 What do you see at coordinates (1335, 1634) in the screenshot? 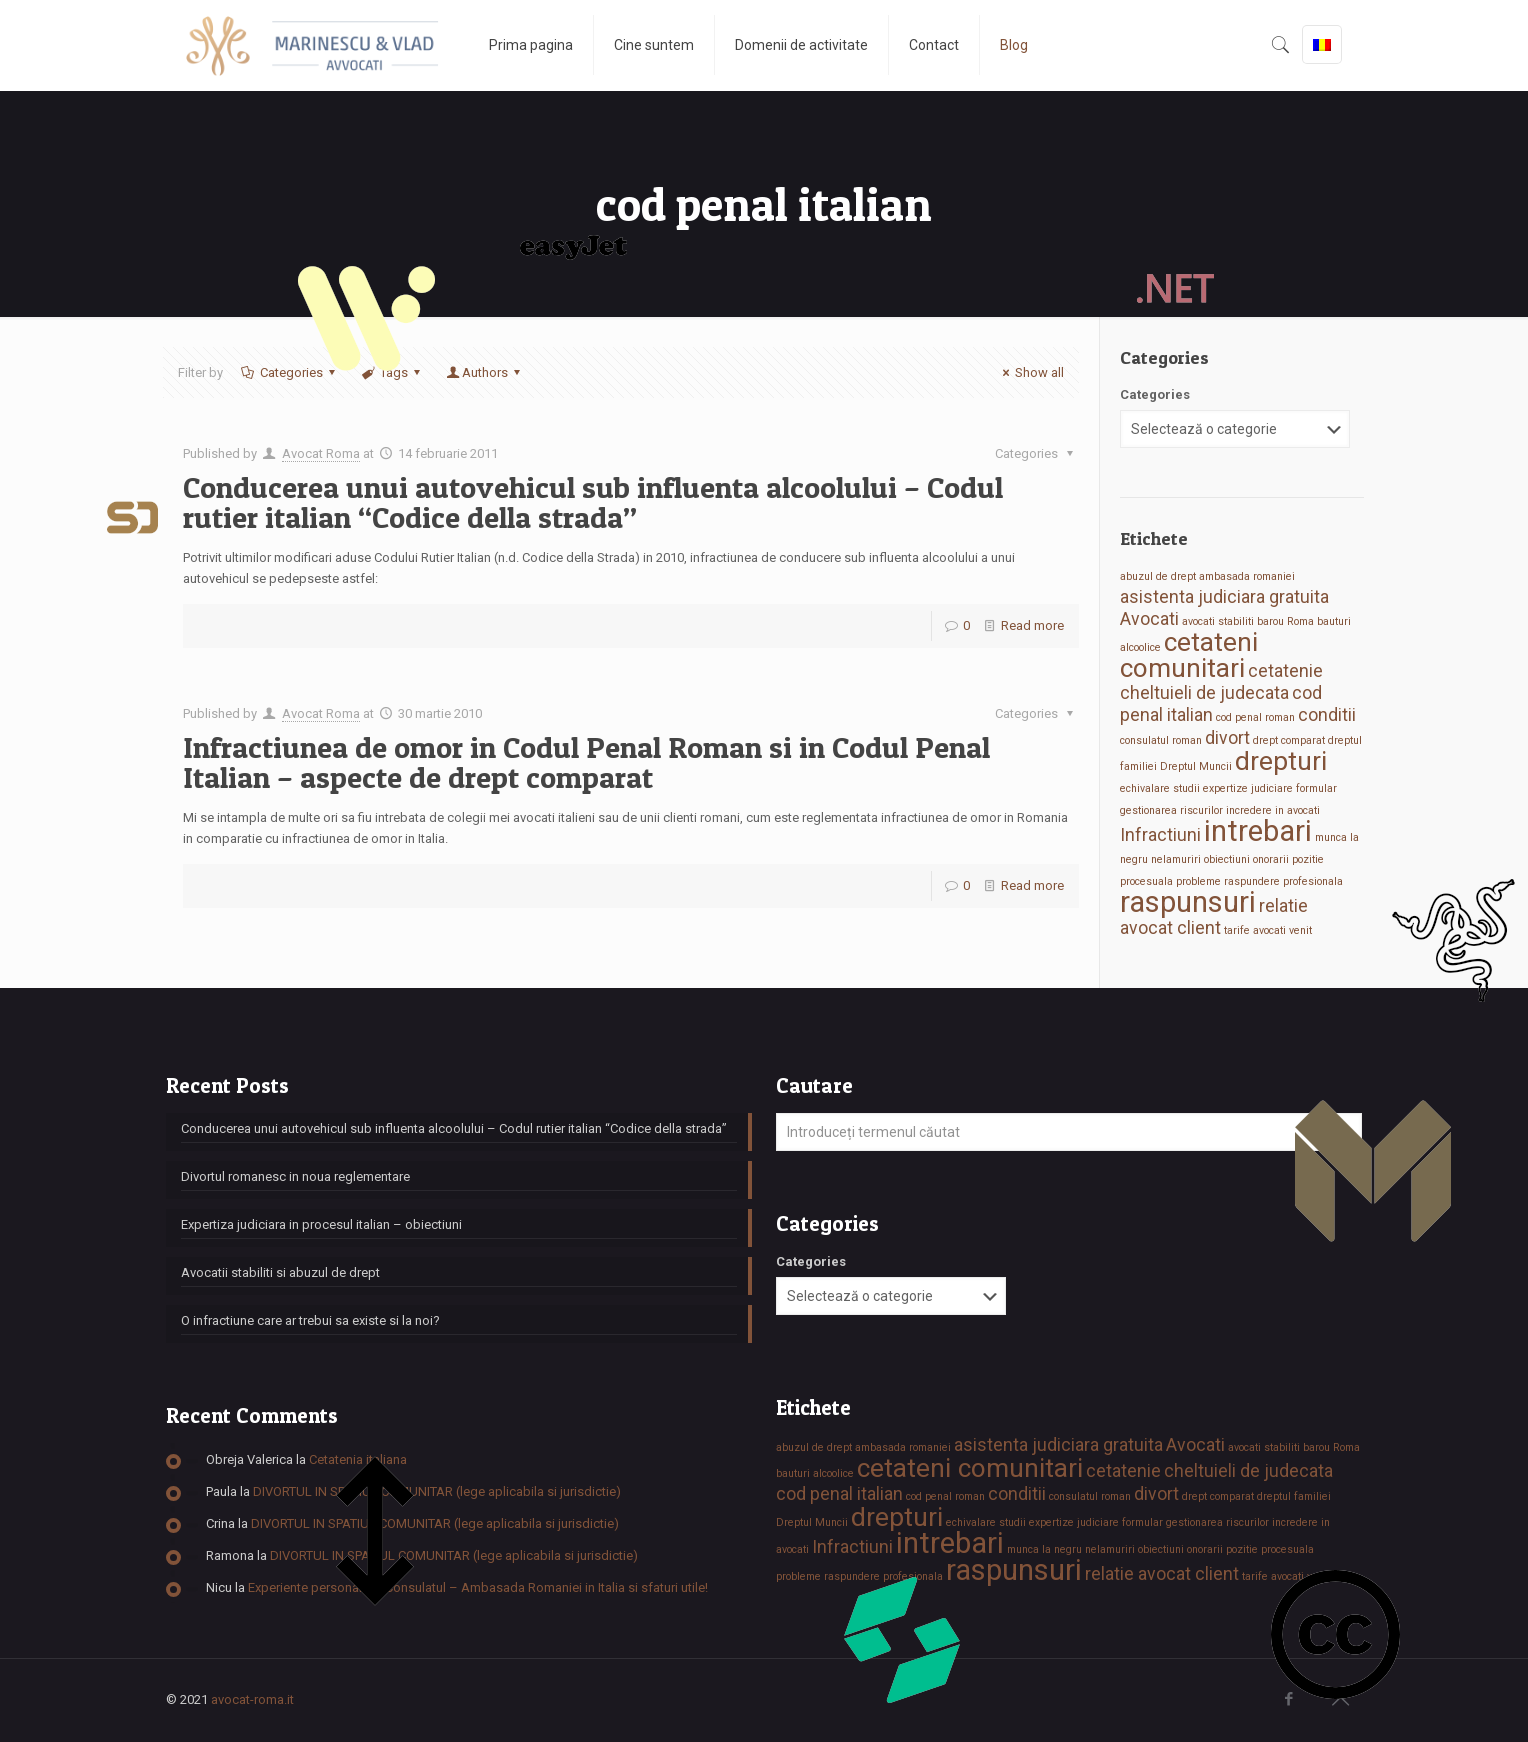
I see `indicates content is licensed under Creative Commons` at bounding box center [1335, 1634].